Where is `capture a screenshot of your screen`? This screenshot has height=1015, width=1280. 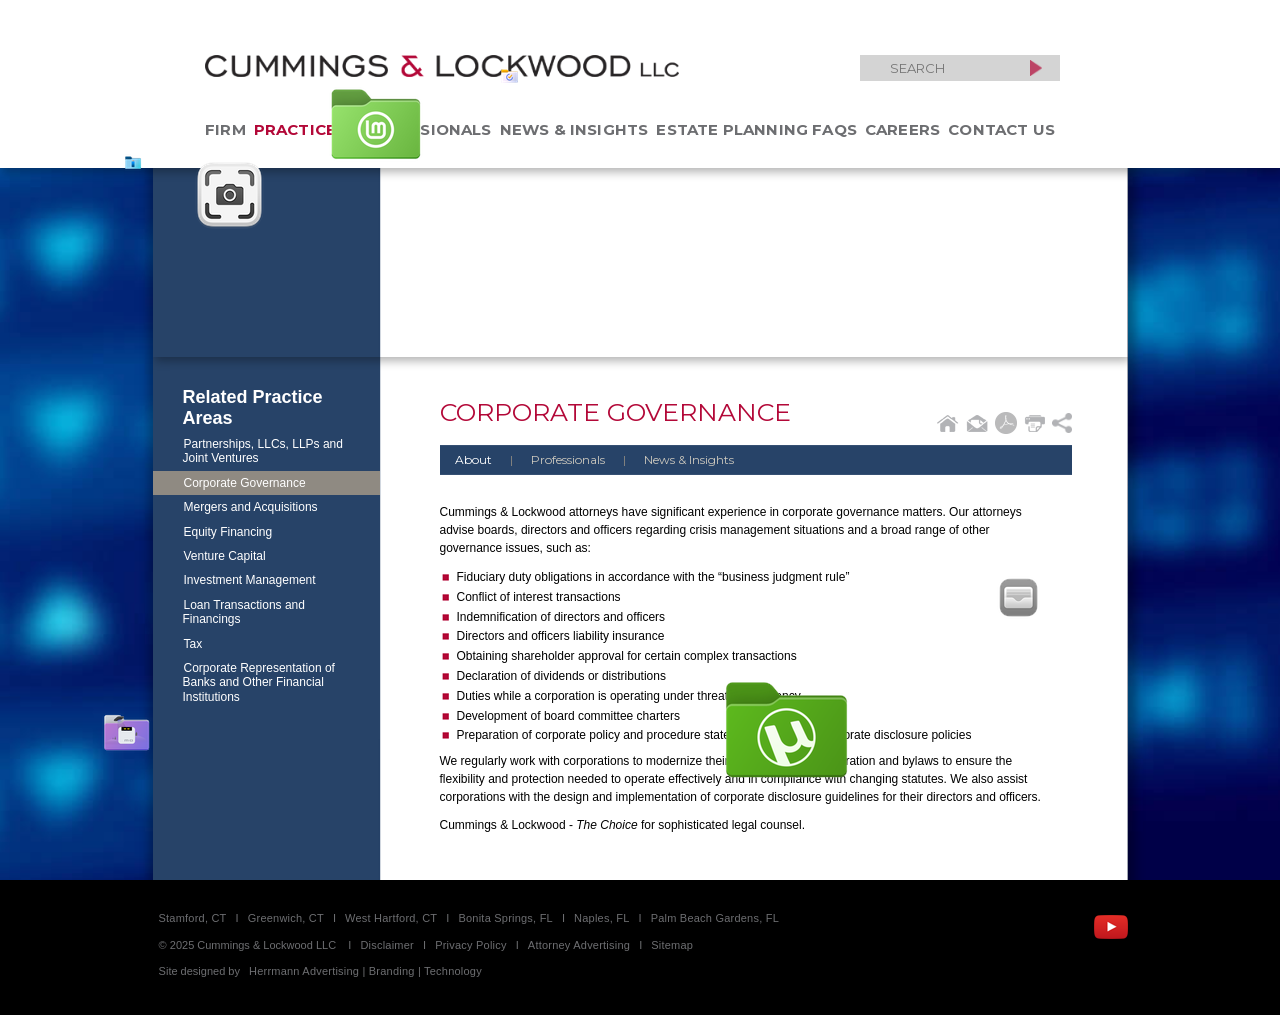
capture a screenshot of your screen is located at coordinates (229, 194).